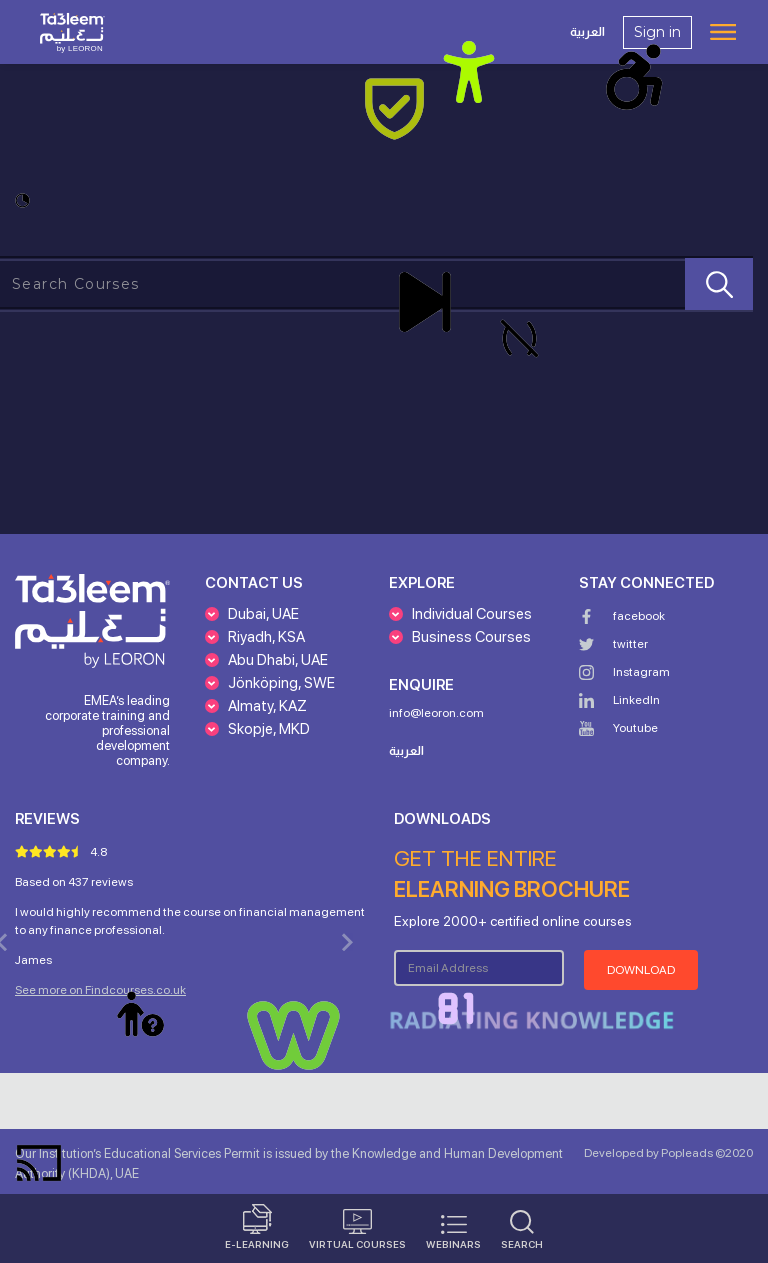 Image resolution: width=768 pixels, height=1263 pixels. I want to click on access help or support about user accounts, so click(139, 1014).